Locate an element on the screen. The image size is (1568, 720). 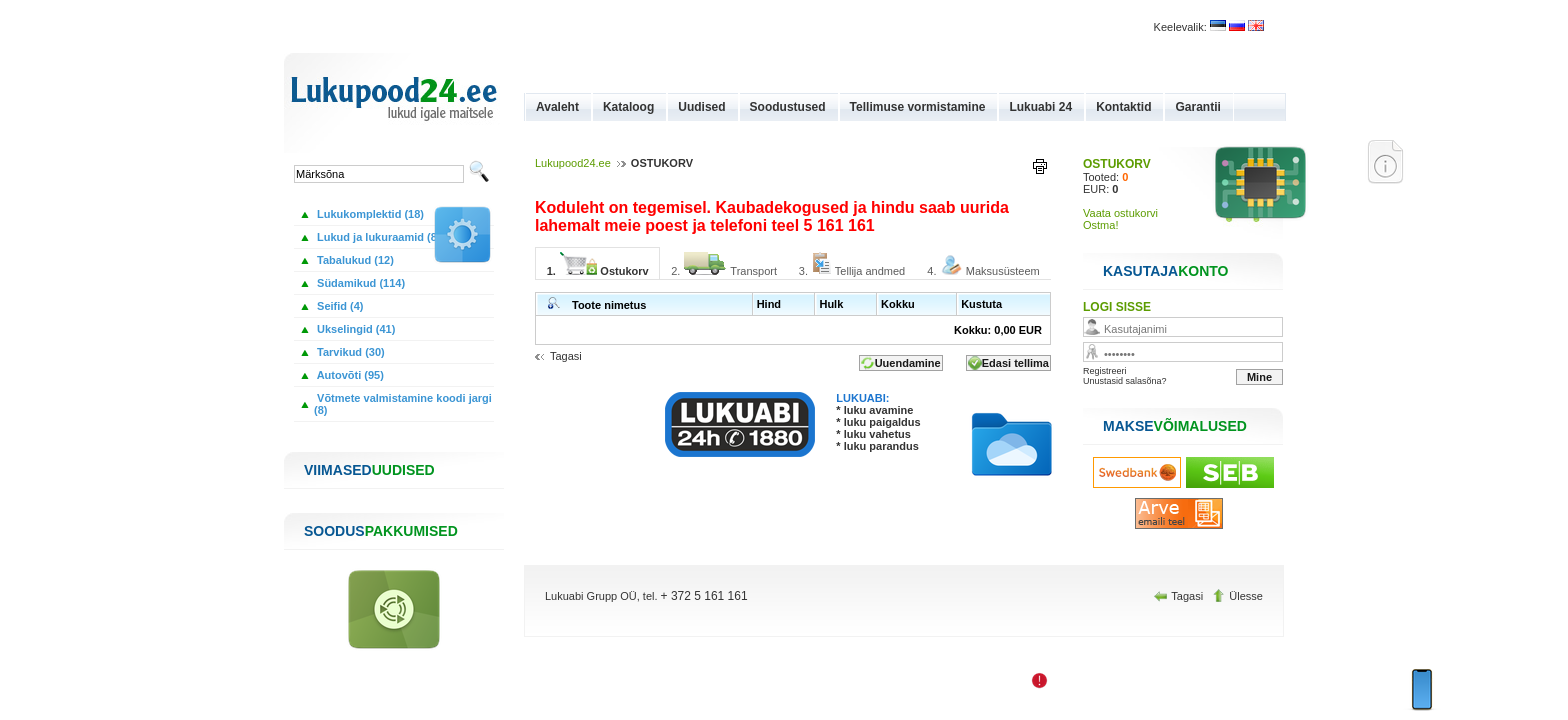
iPhone 11 device icon is located at coordinates (1422, 690).